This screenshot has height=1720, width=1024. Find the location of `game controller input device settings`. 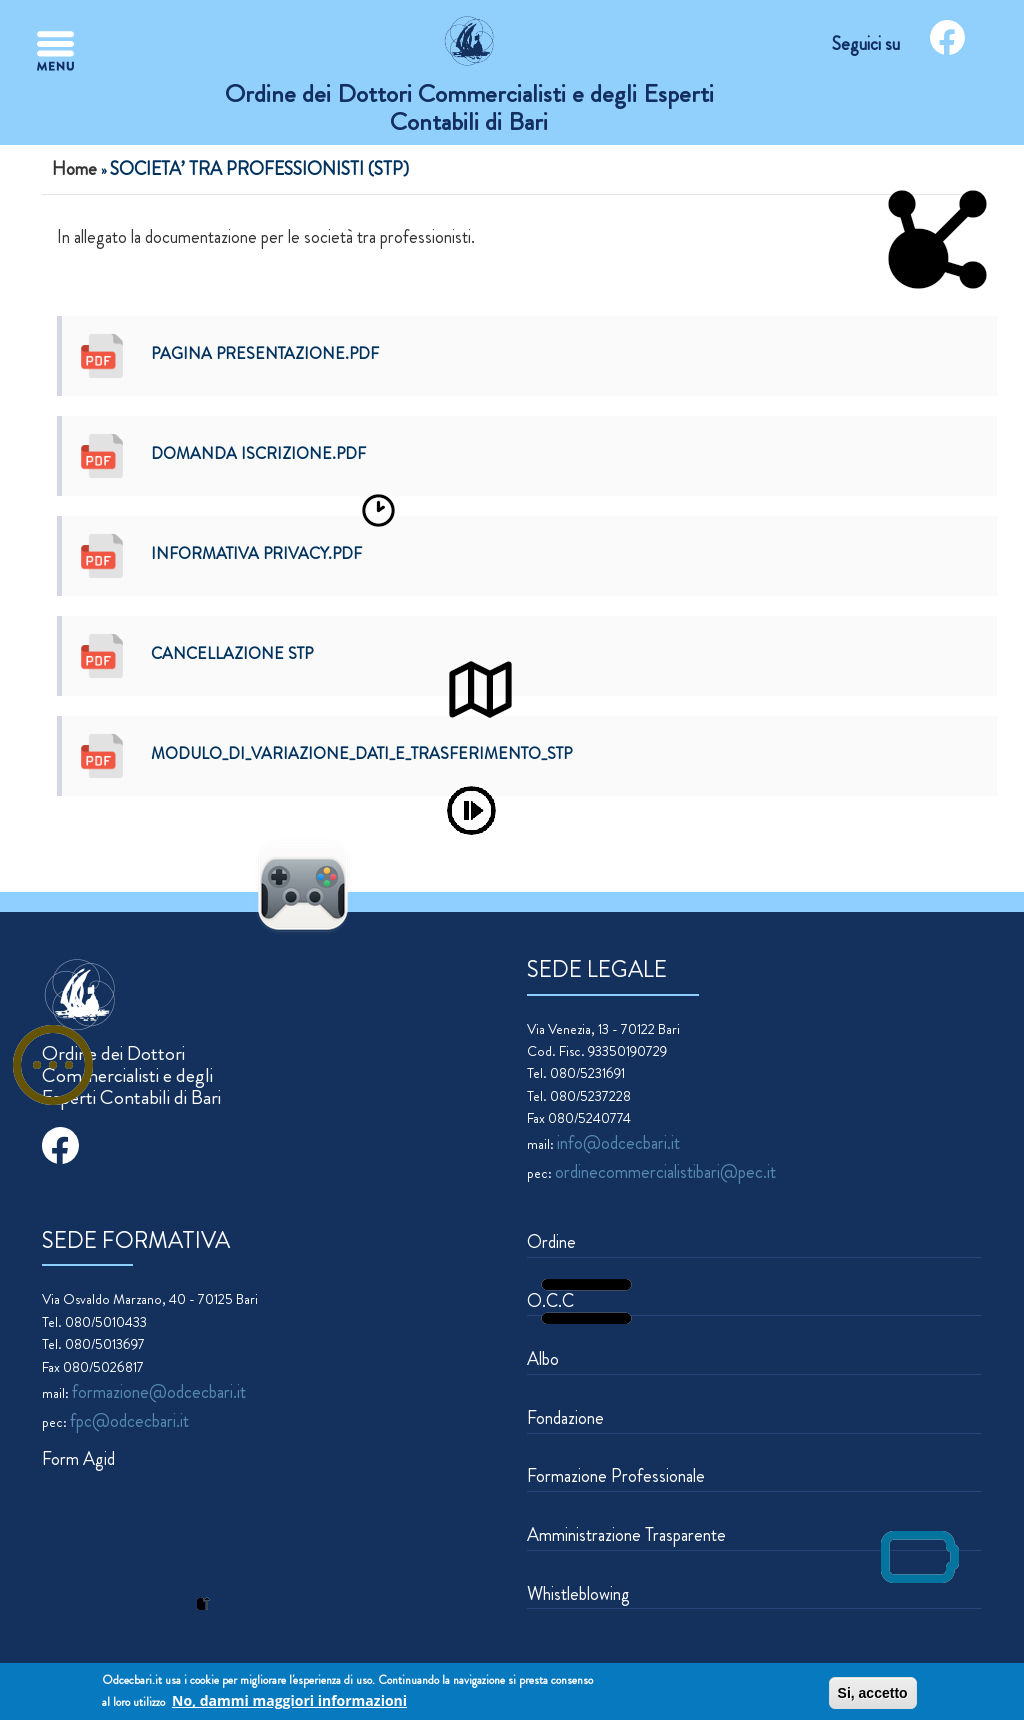

game controller input device settings is located at coordinates (303, 885).